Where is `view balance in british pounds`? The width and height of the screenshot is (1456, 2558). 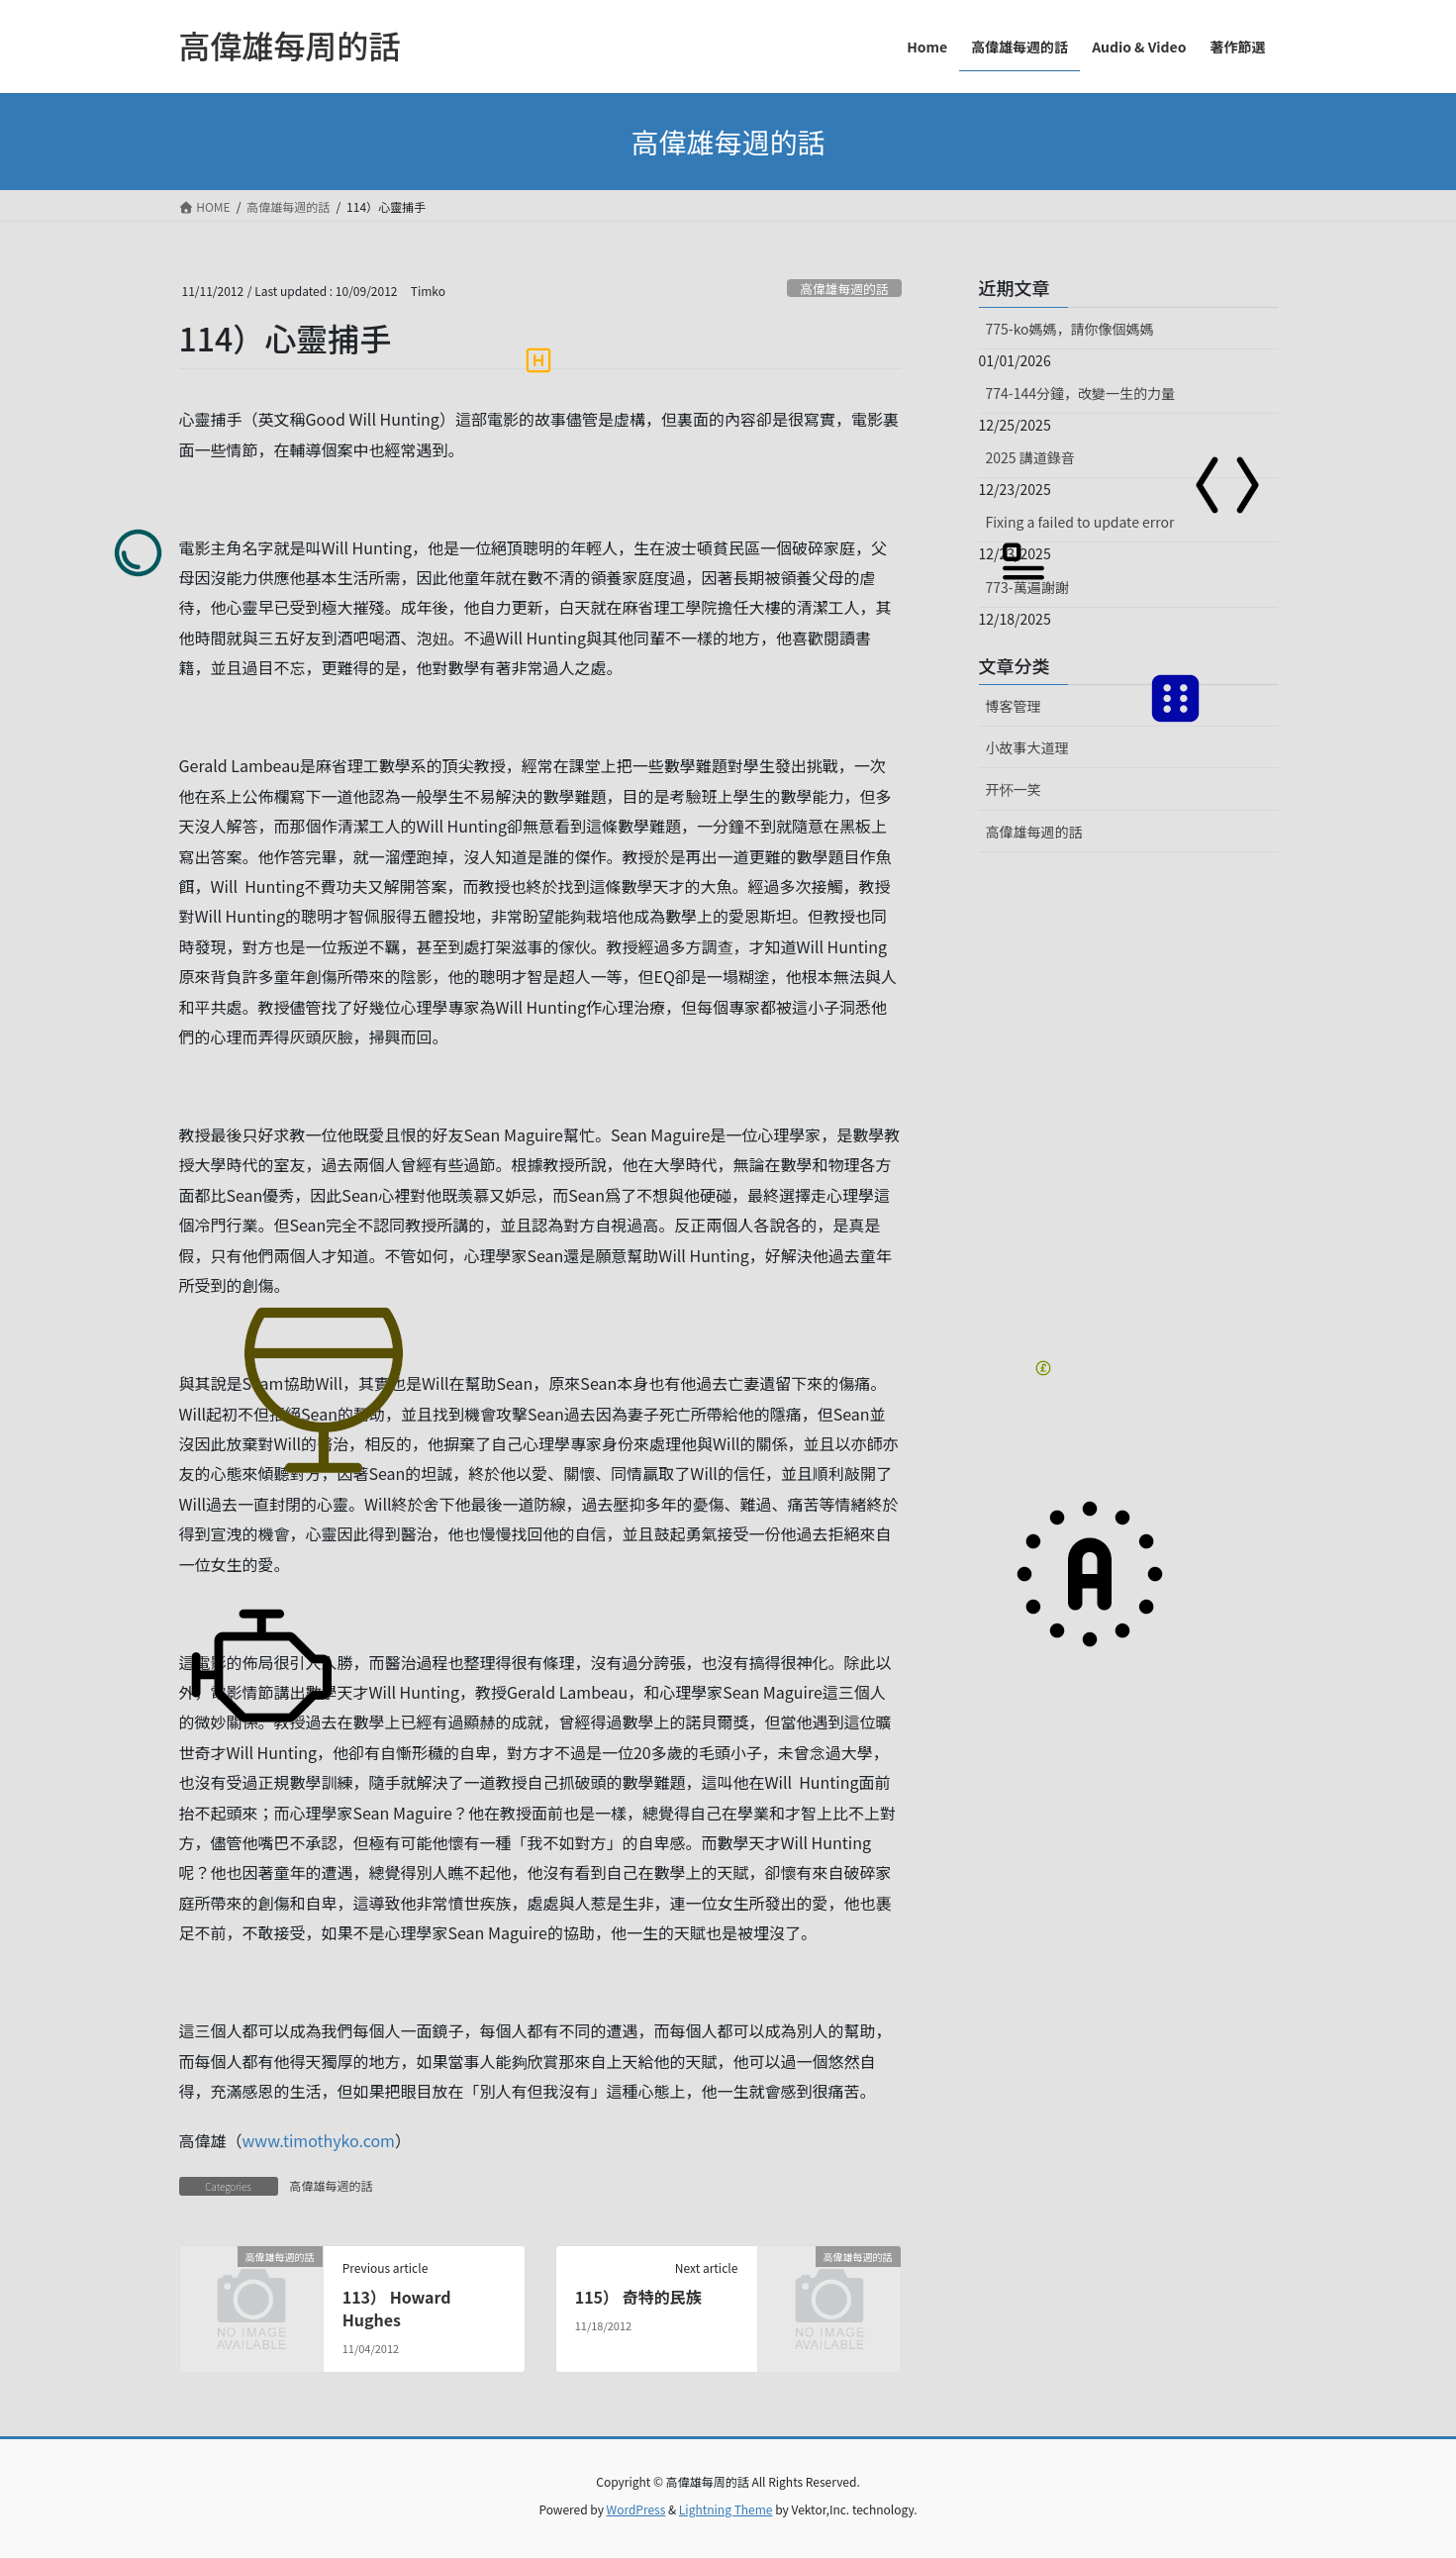
view balance in british pounds is located at coordinates (1043, 1368).